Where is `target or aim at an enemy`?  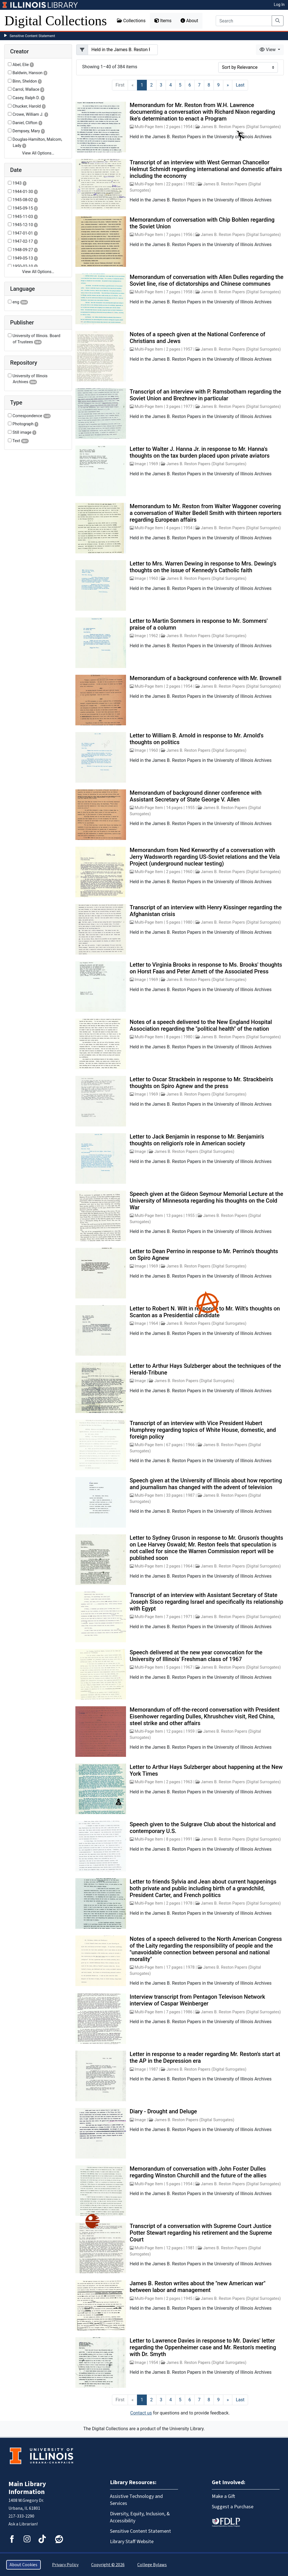 target or aim at an enemy is located at coordinates (118, 1802).